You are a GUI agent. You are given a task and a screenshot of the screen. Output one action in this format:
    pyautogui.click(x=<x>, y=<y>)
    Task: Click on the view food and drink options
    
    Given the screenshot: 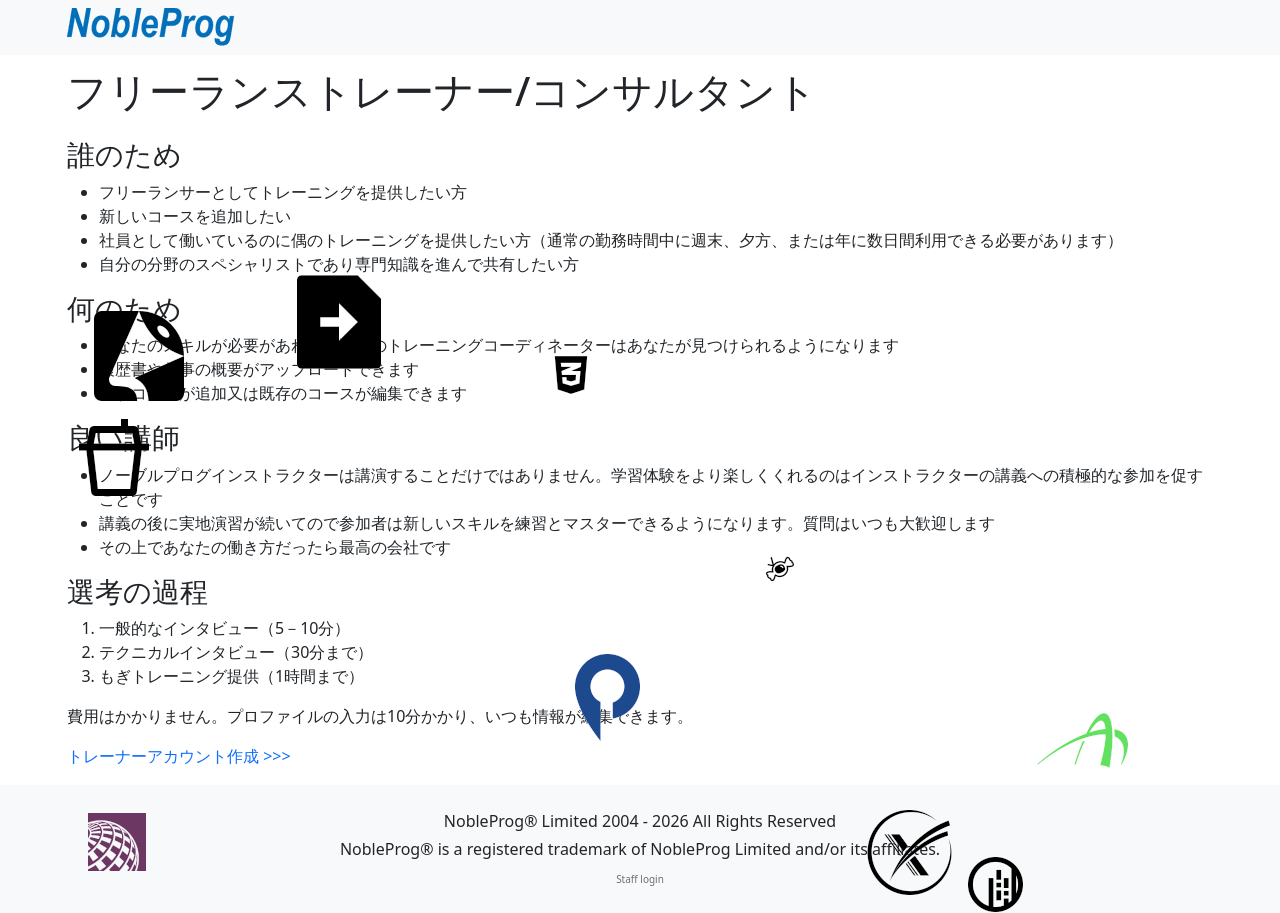 What is the action you would take?
    pyautogui.click(x=114, y=461)
    